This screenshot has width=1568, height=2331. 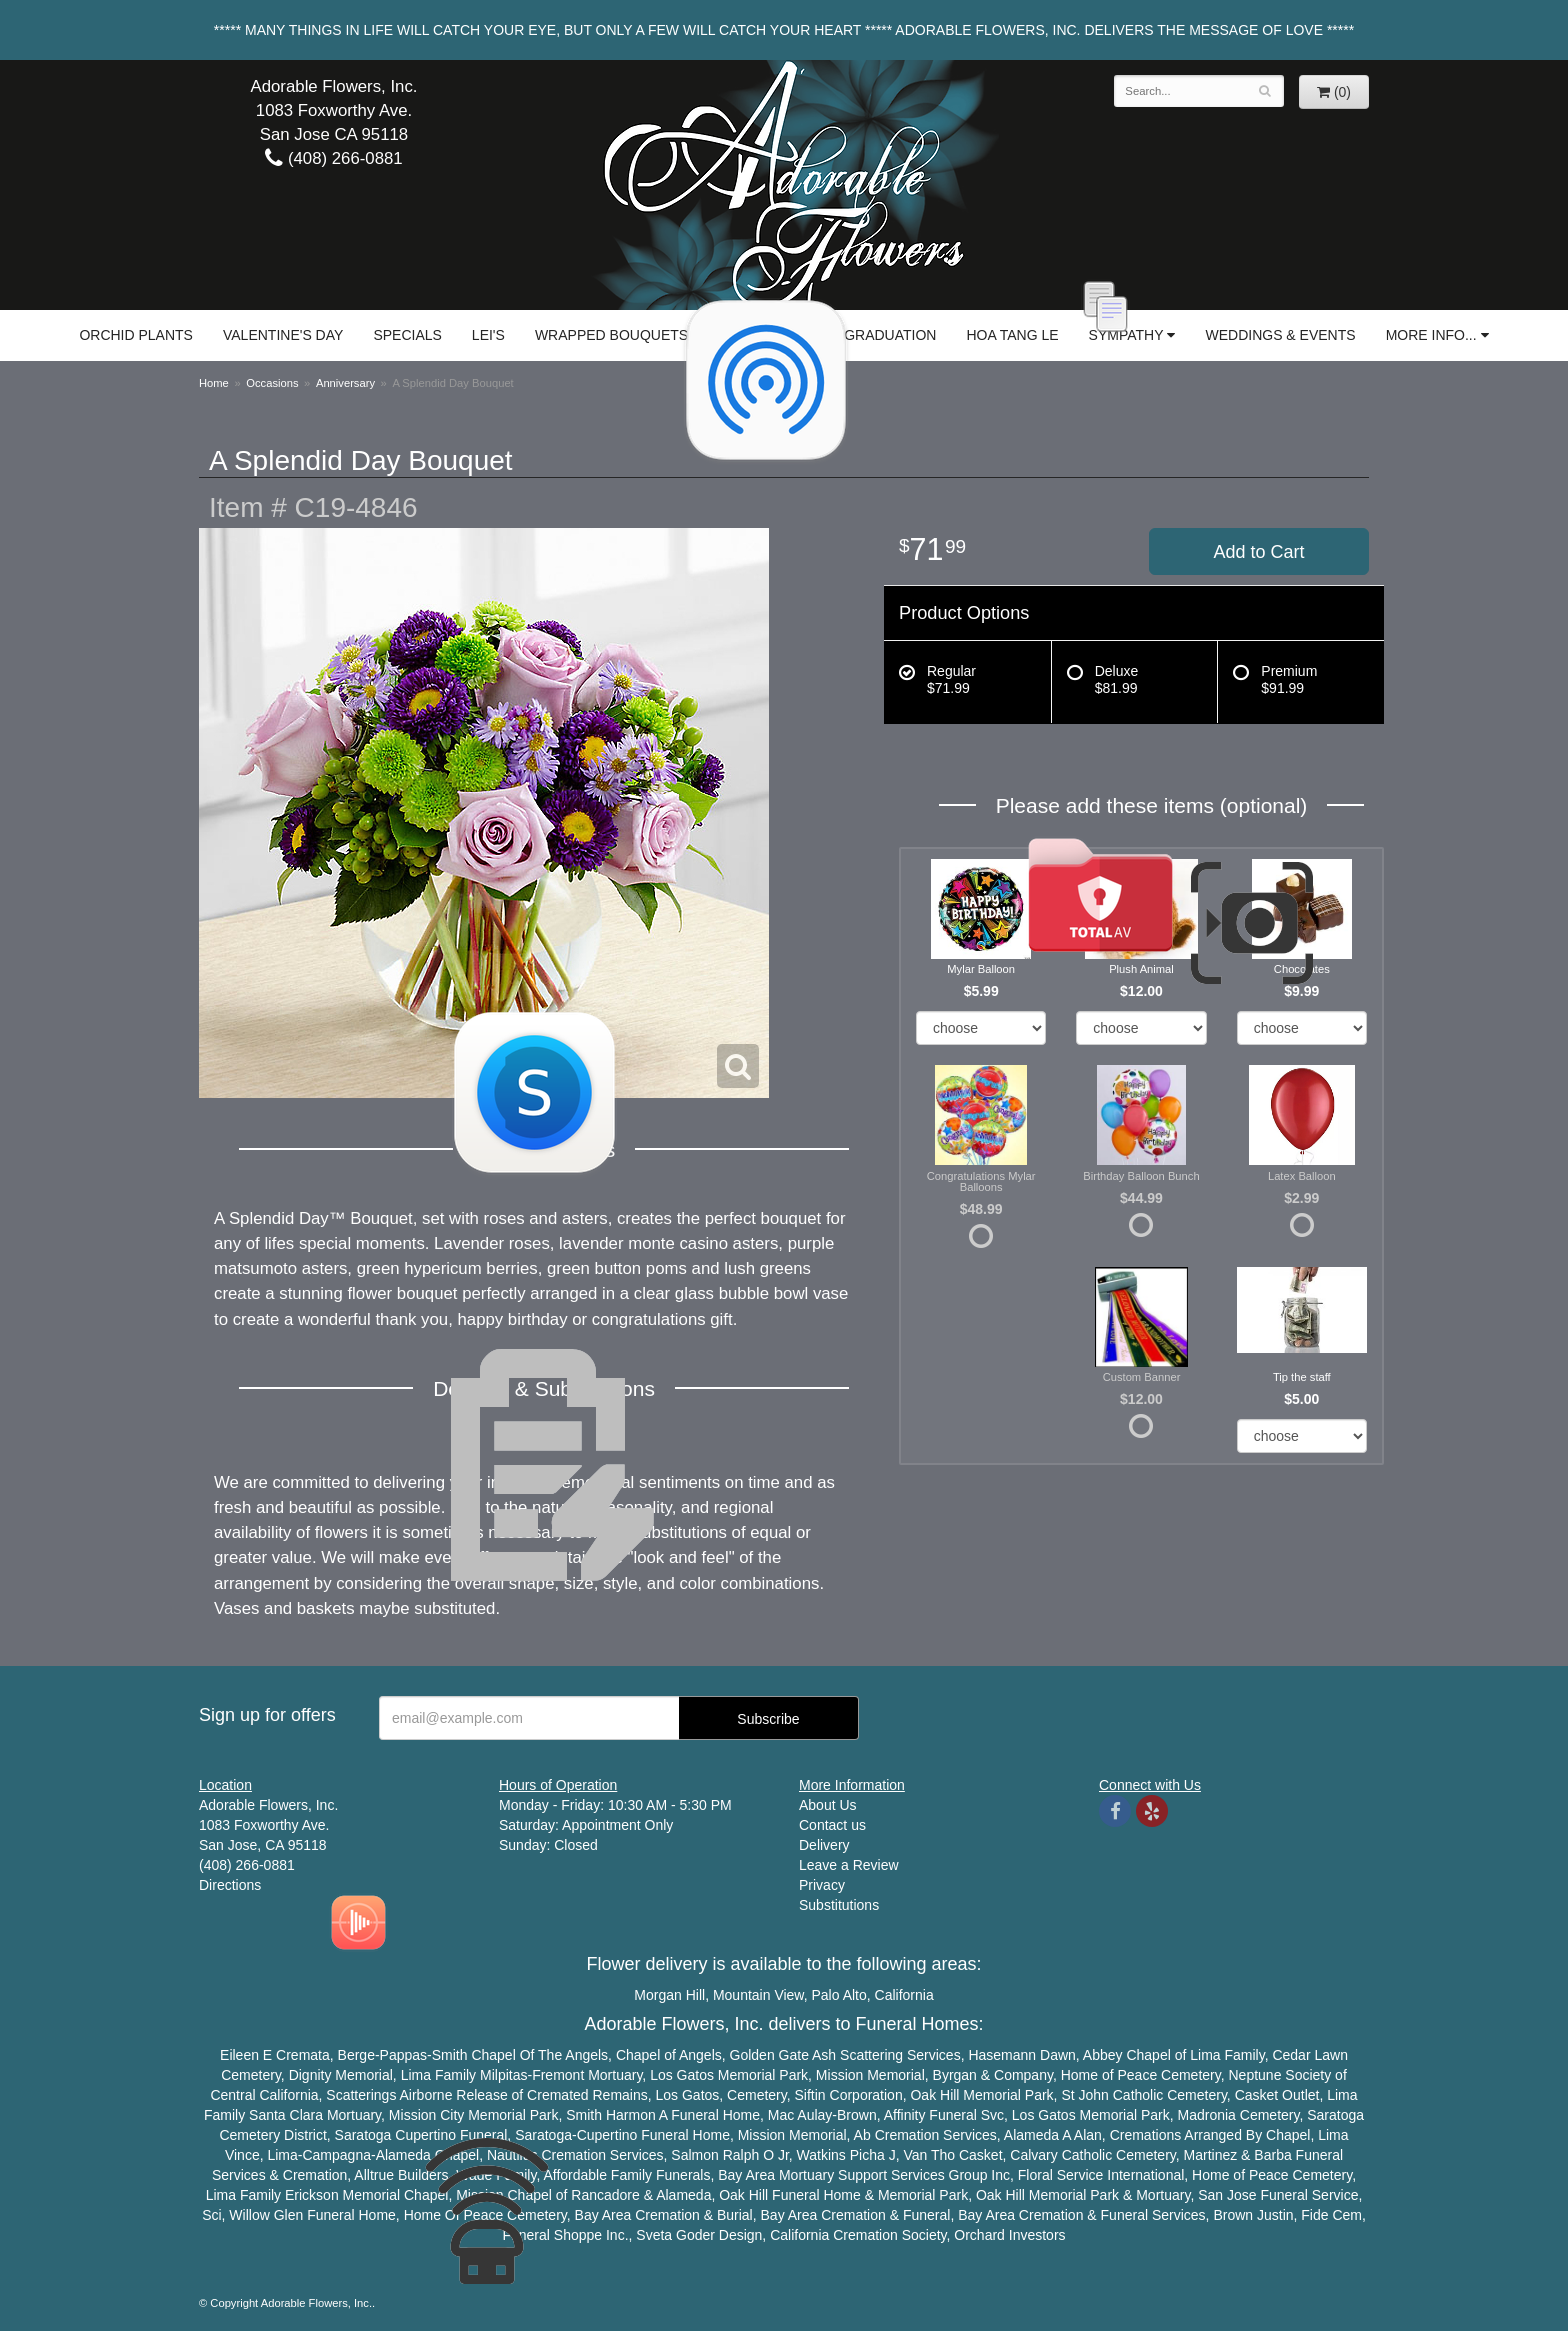 I want to click on open TotalAV antivirus program folder, so click(x=1100, y=899).